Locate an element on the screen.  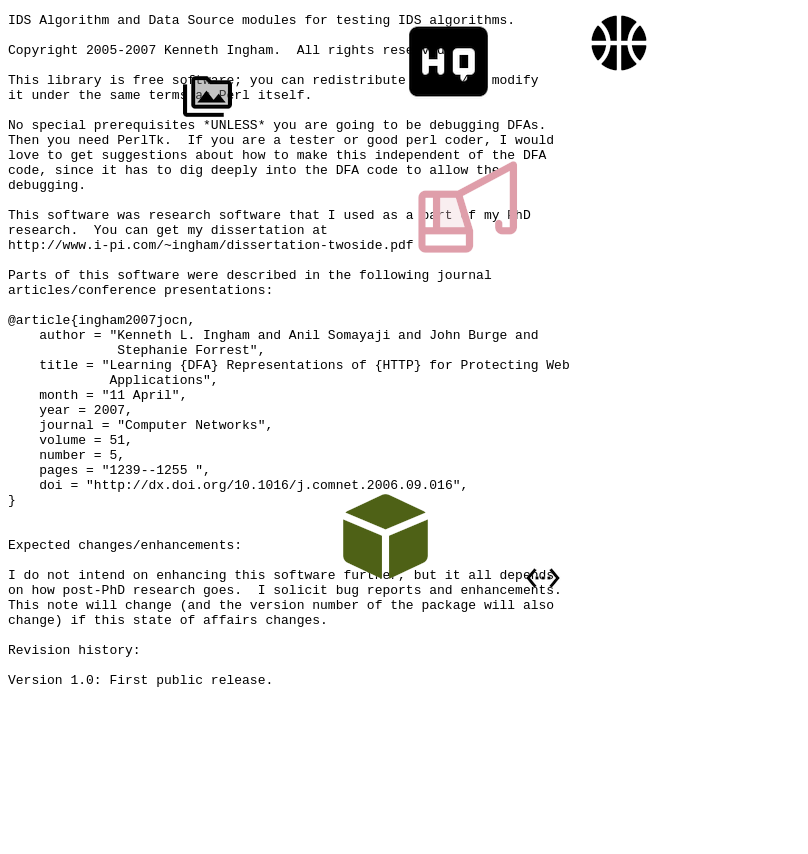
construction or building in progress is located at coordinates (469, 212).